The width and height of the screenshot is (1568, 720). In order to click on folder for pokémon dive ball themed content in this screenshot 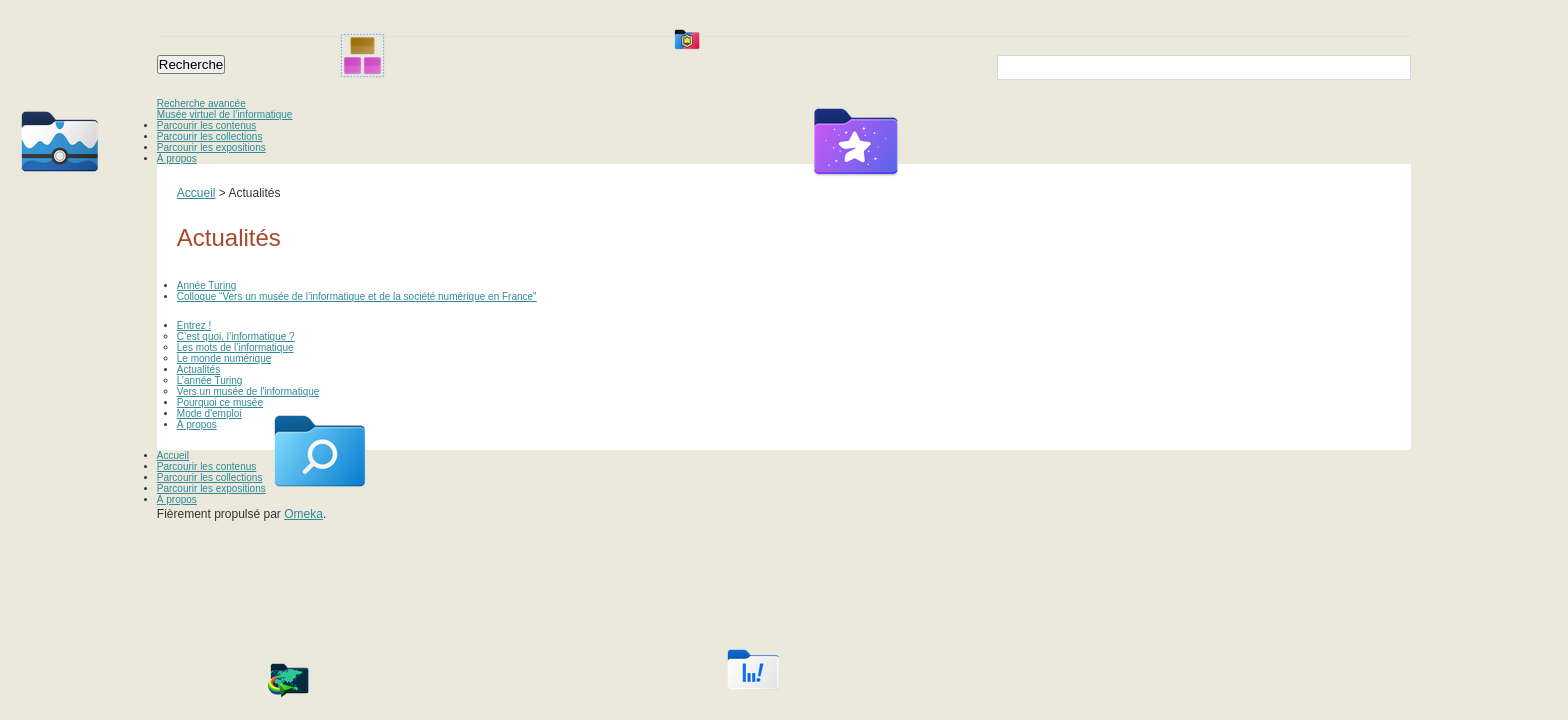, I will do `click(59, 143)`.